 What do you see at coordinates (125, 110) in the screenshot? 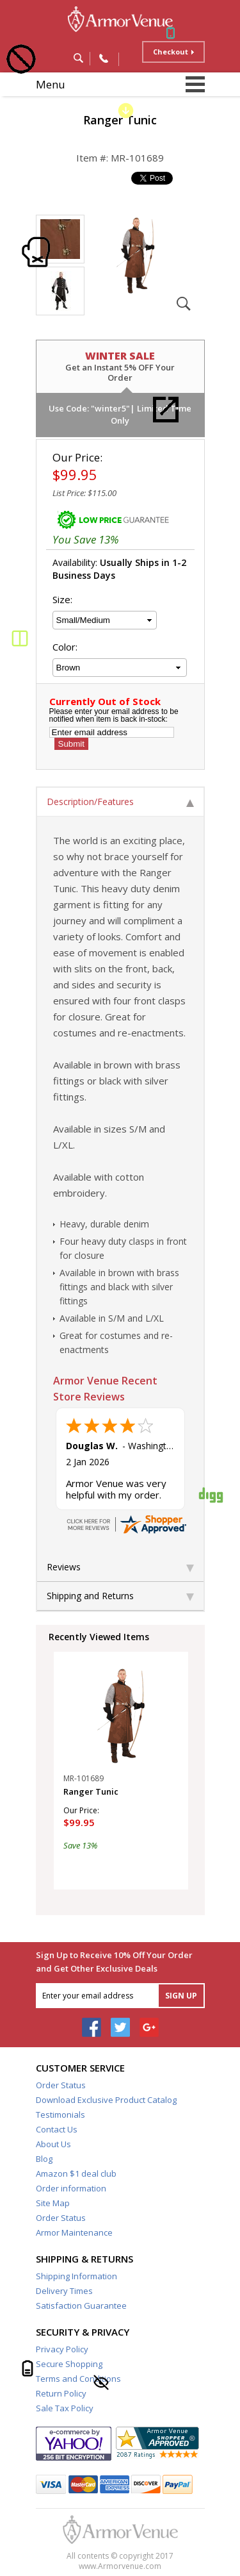
I see `download a file or content` at bounding box center [125, 110].